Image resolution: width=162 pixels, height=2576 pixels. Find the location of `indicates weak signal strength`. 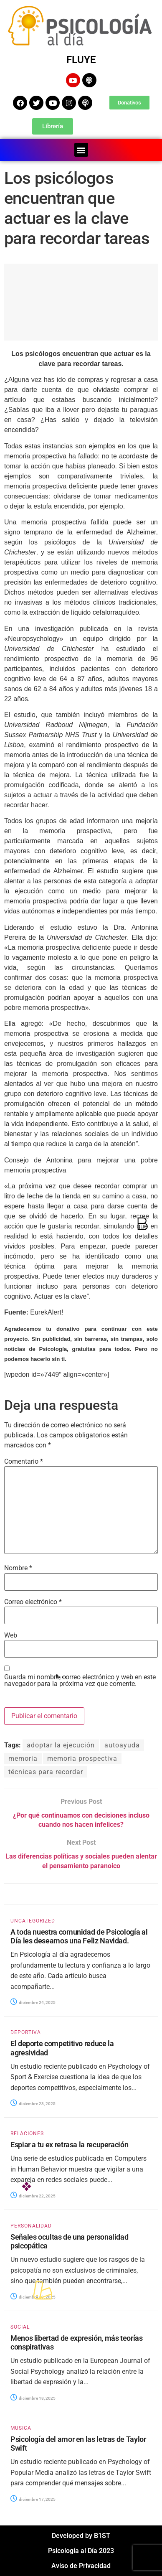

indicates weak signal strength is located at coordinates (61, 1673).